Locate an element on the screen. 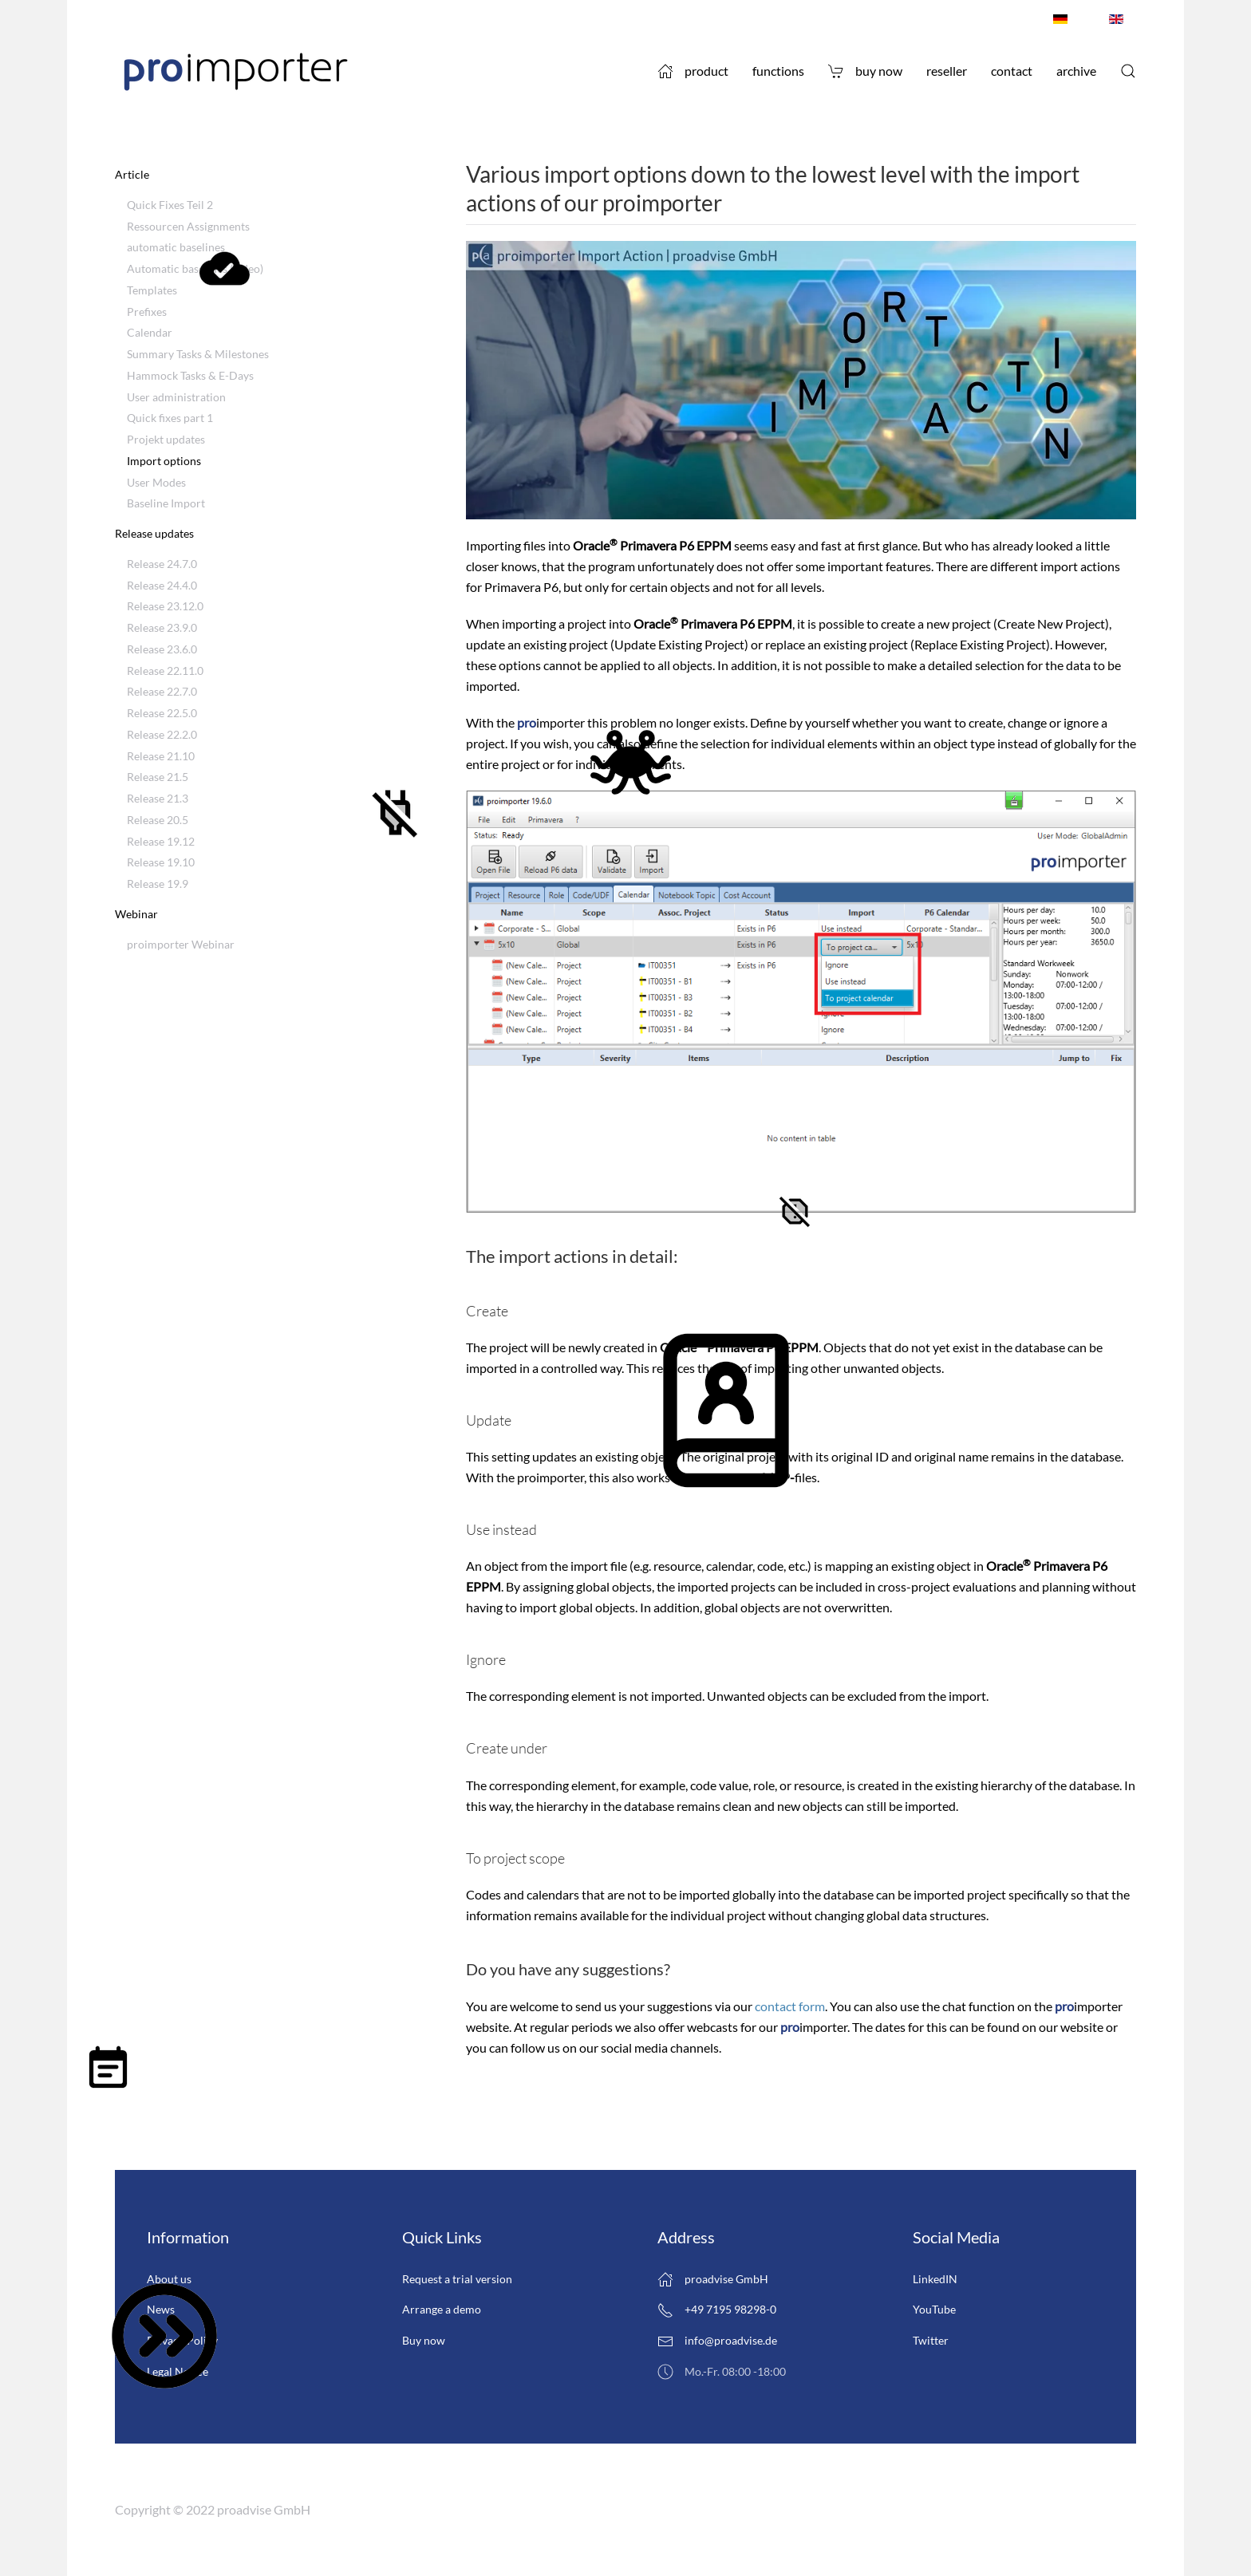 The width and height of the screenshot is (1251, 2576). view event details or notes is located at coordinates (108, 2069).